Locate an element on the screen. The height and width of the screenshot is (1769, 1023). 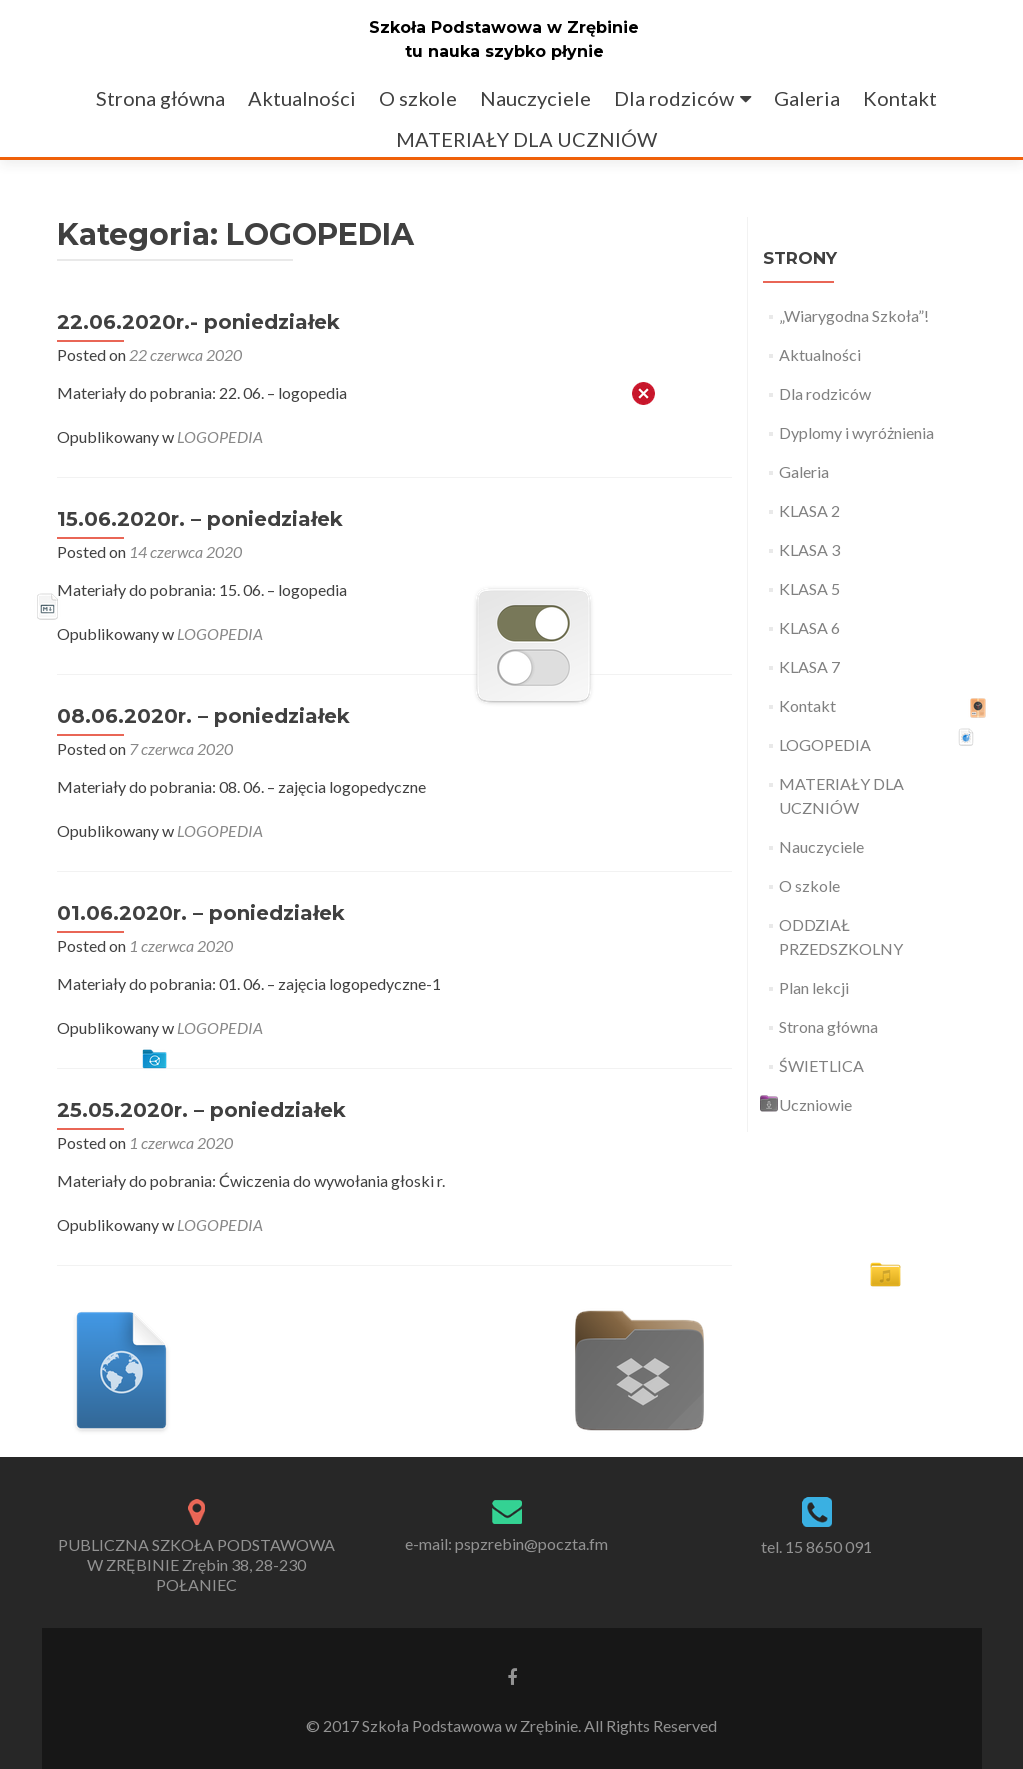
lua script file indicator is located at coordinates (966, 737).